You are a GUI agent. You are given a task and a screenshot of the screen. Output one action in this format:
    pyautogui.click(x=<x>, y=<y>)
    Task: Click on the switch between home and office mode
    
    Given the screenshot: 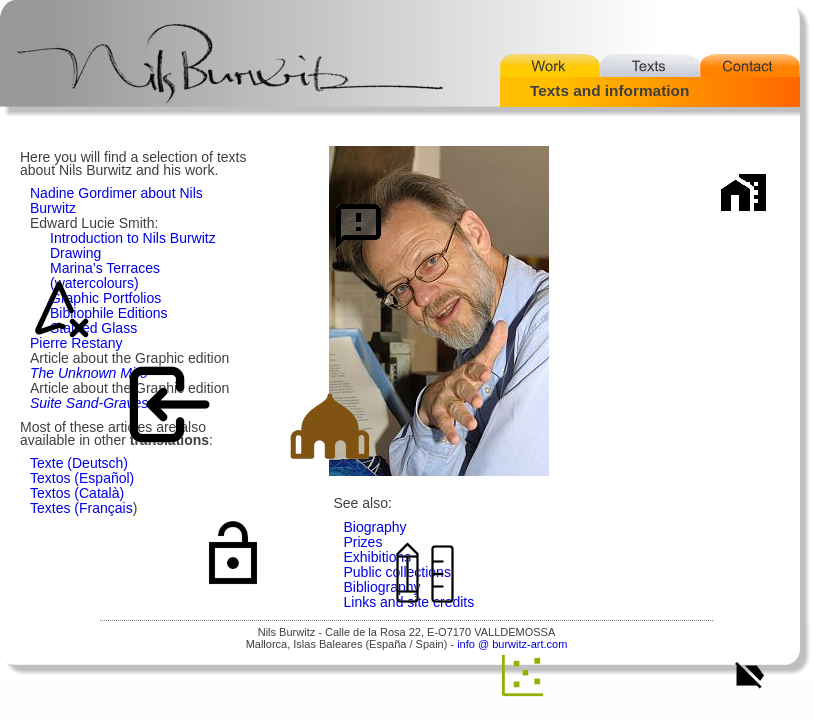 What is the action you would take?
    pyautogui.click(x=743, y=192)
    